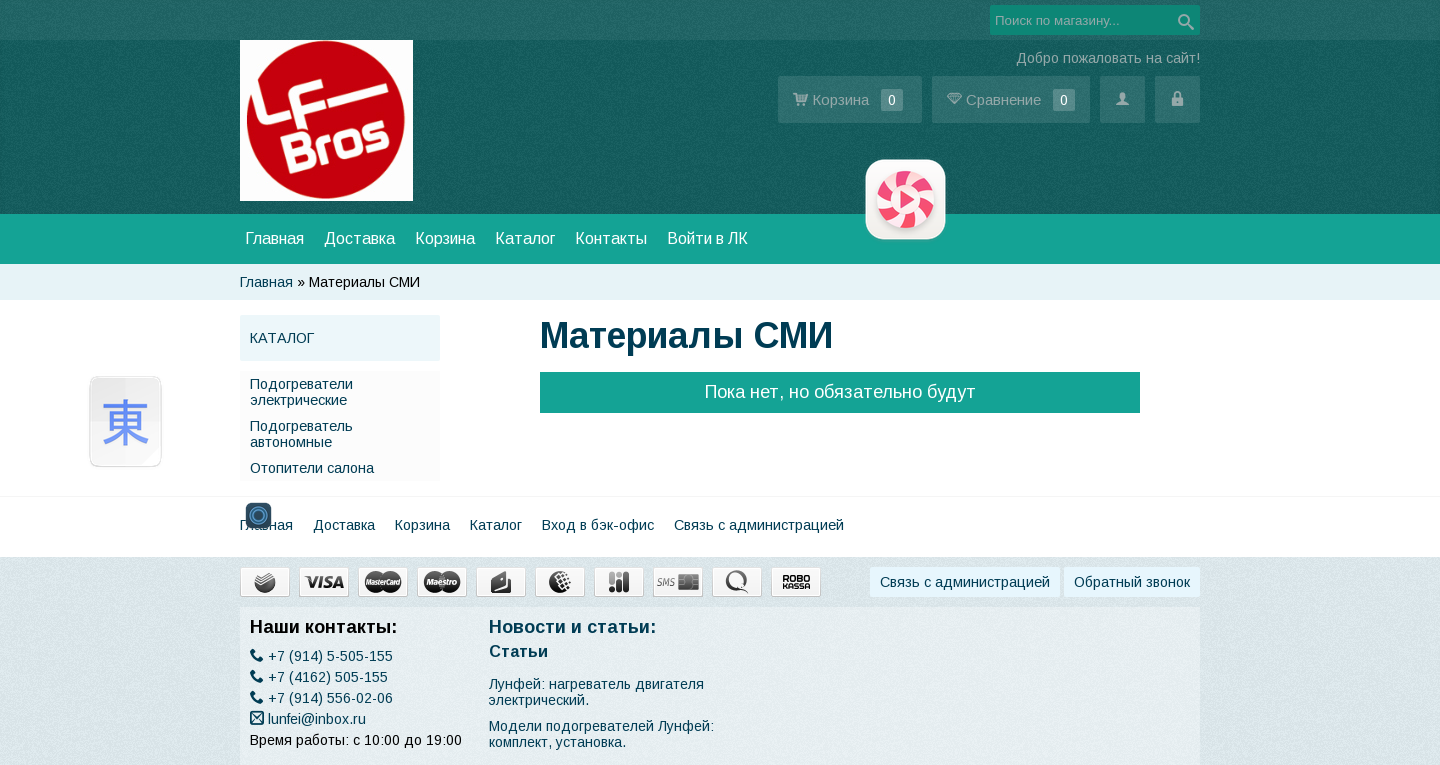 The height and width of the screenshot is (765, 1440). I want to click on launch armagetron game, so click(258, 515).